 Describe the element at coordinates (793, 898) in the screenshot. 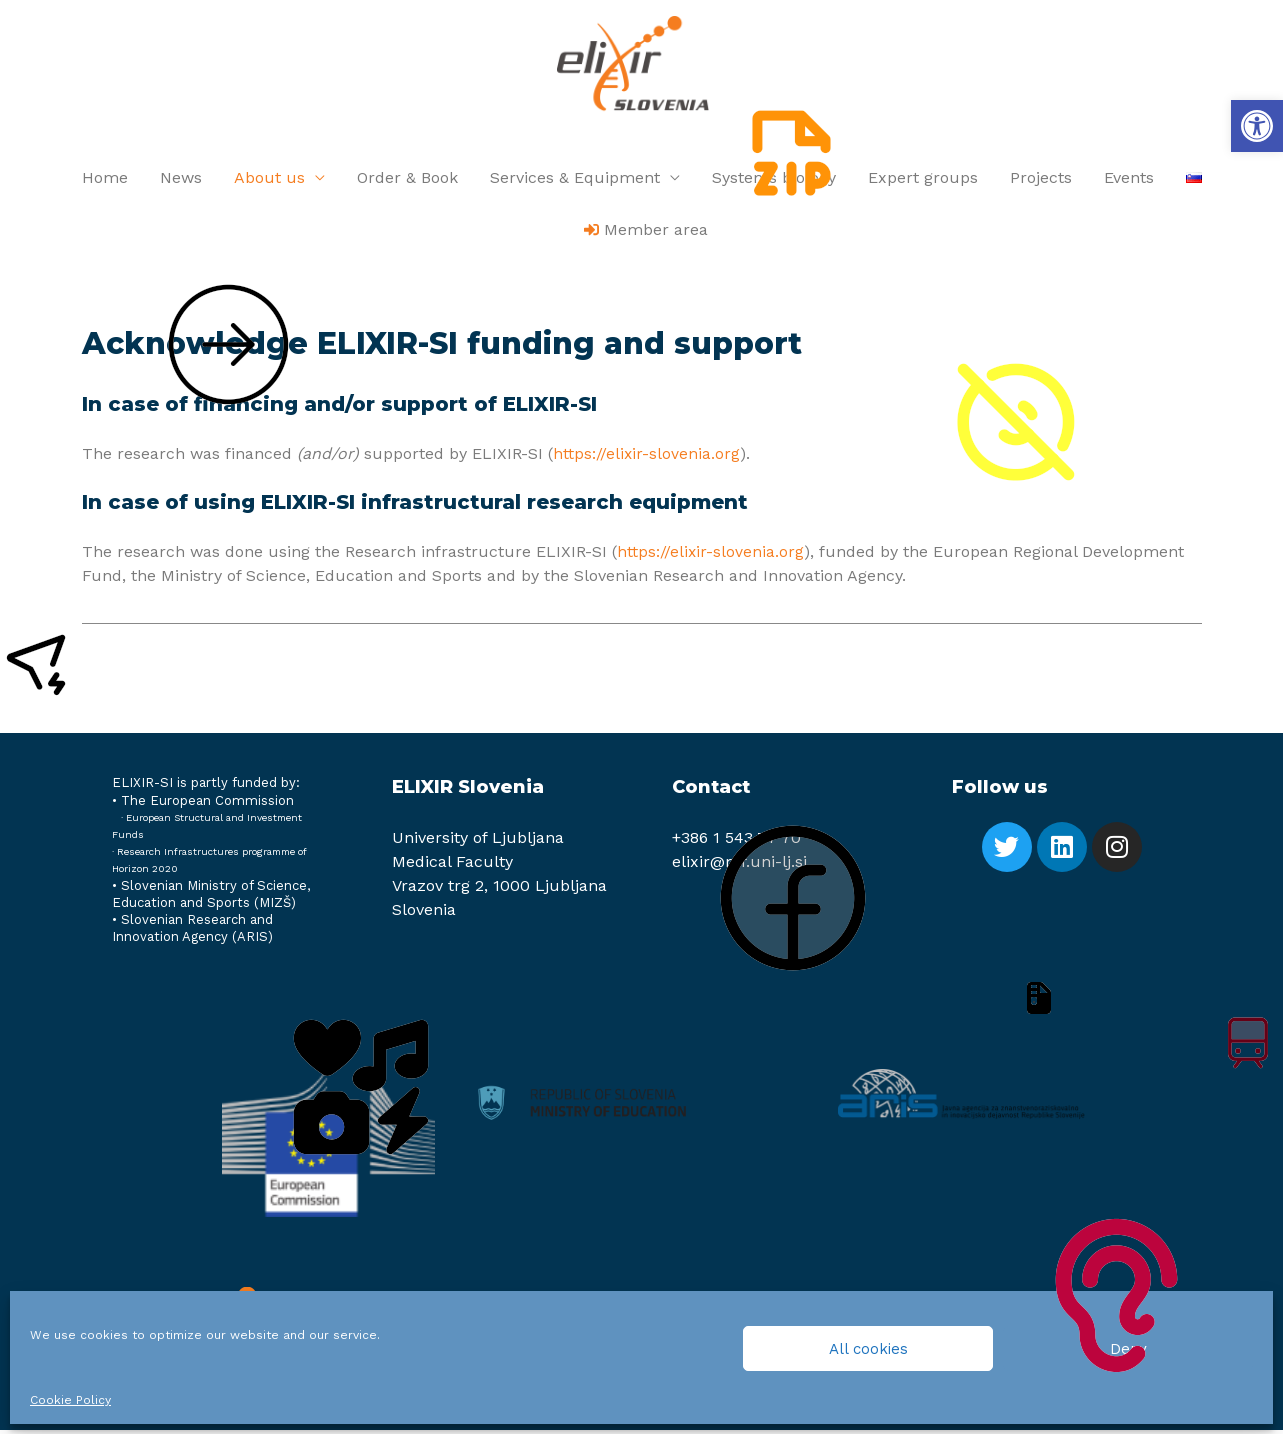

I see `link to facebook profile or page` at that location.